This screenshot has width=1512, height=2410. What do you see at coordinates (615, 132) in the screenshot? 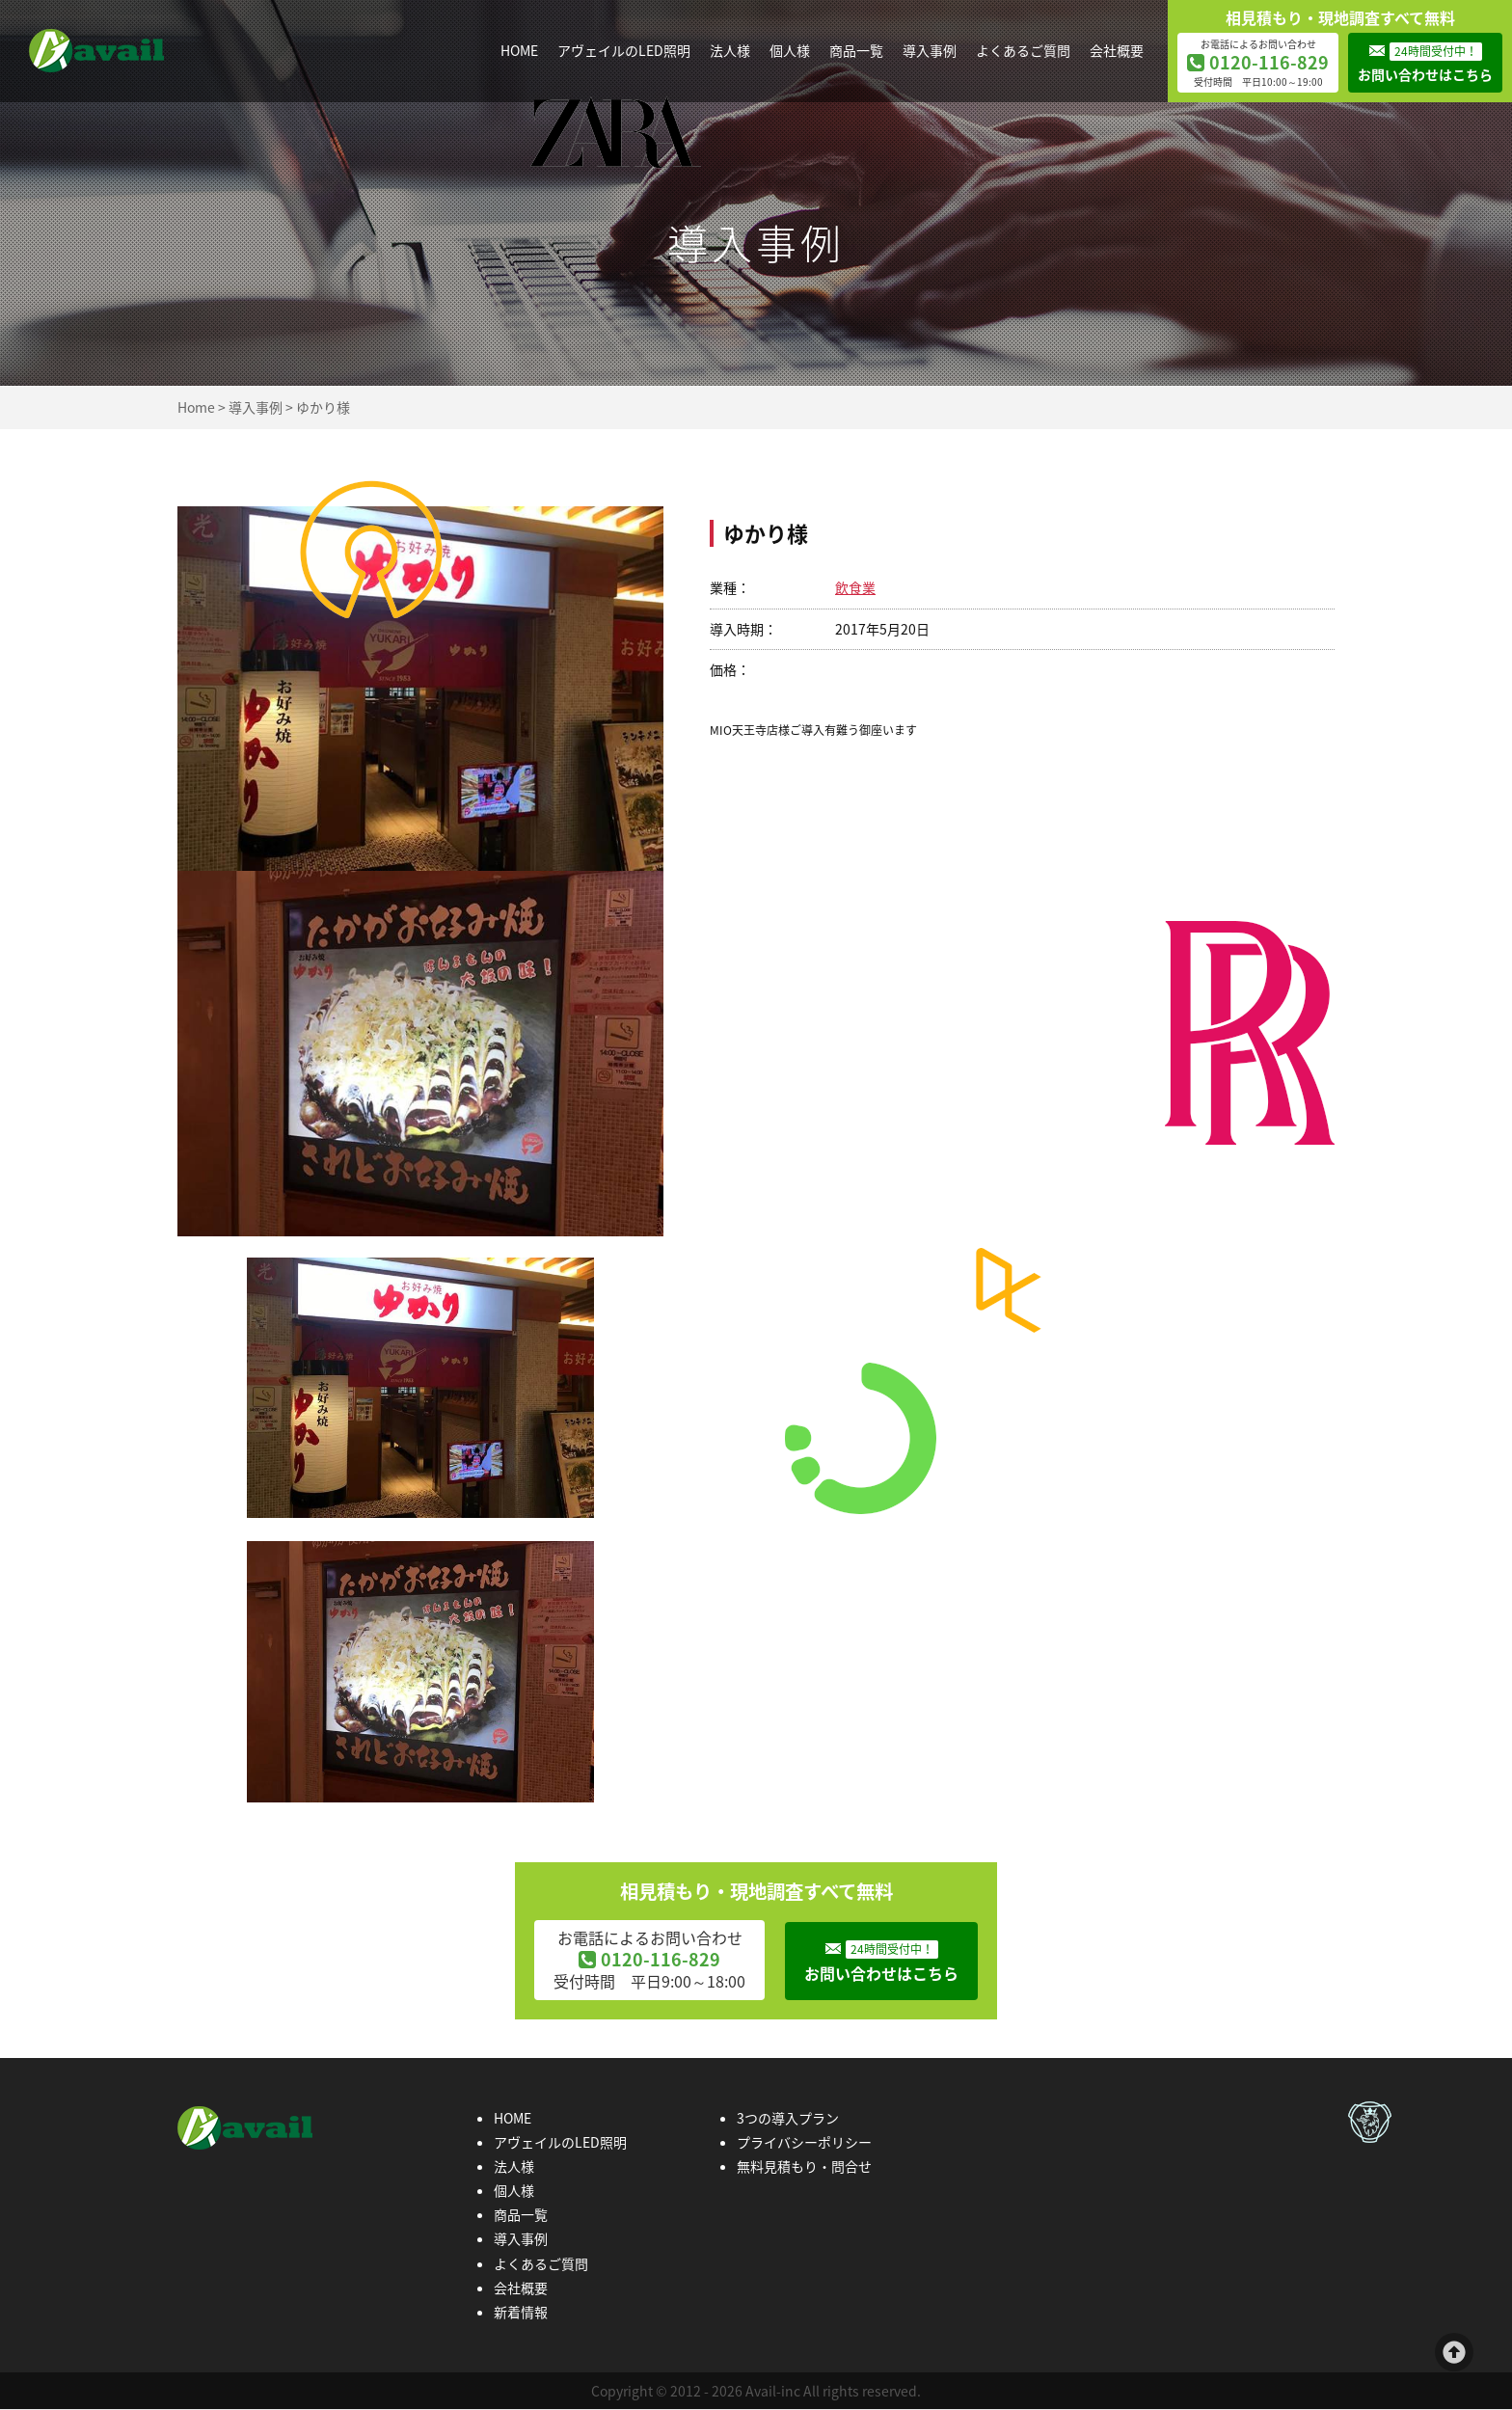
I see `visit the Zara website or app` at bounding box center [615, 132].